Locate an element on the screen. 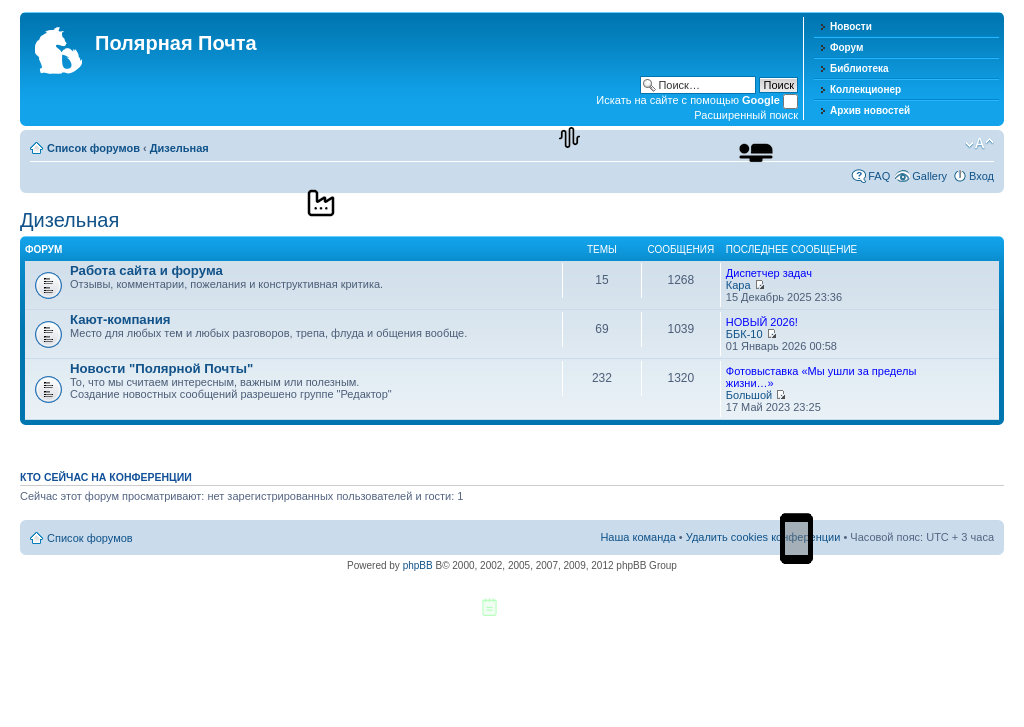  switch to mobile view is located at coordinates (796, 538).